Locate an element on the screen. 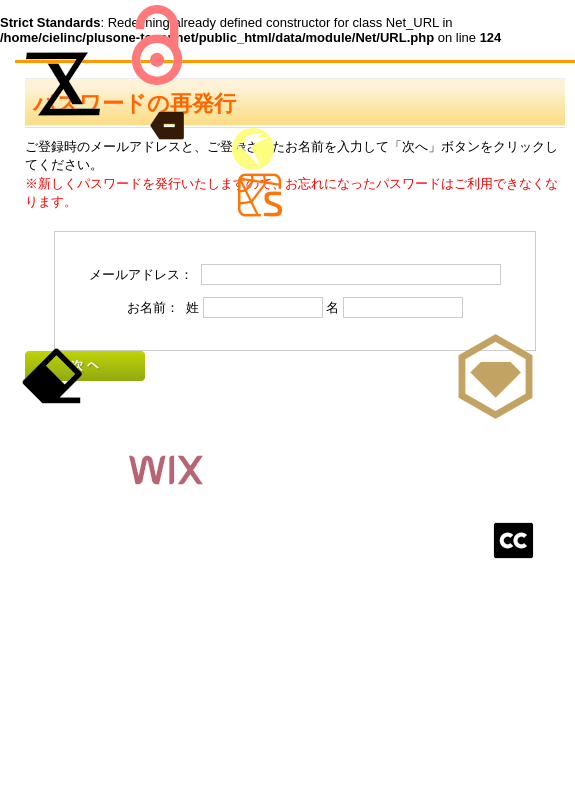 This screenshot has height=798, width=575. wix website builder logo is located at coordinates (166, 470).